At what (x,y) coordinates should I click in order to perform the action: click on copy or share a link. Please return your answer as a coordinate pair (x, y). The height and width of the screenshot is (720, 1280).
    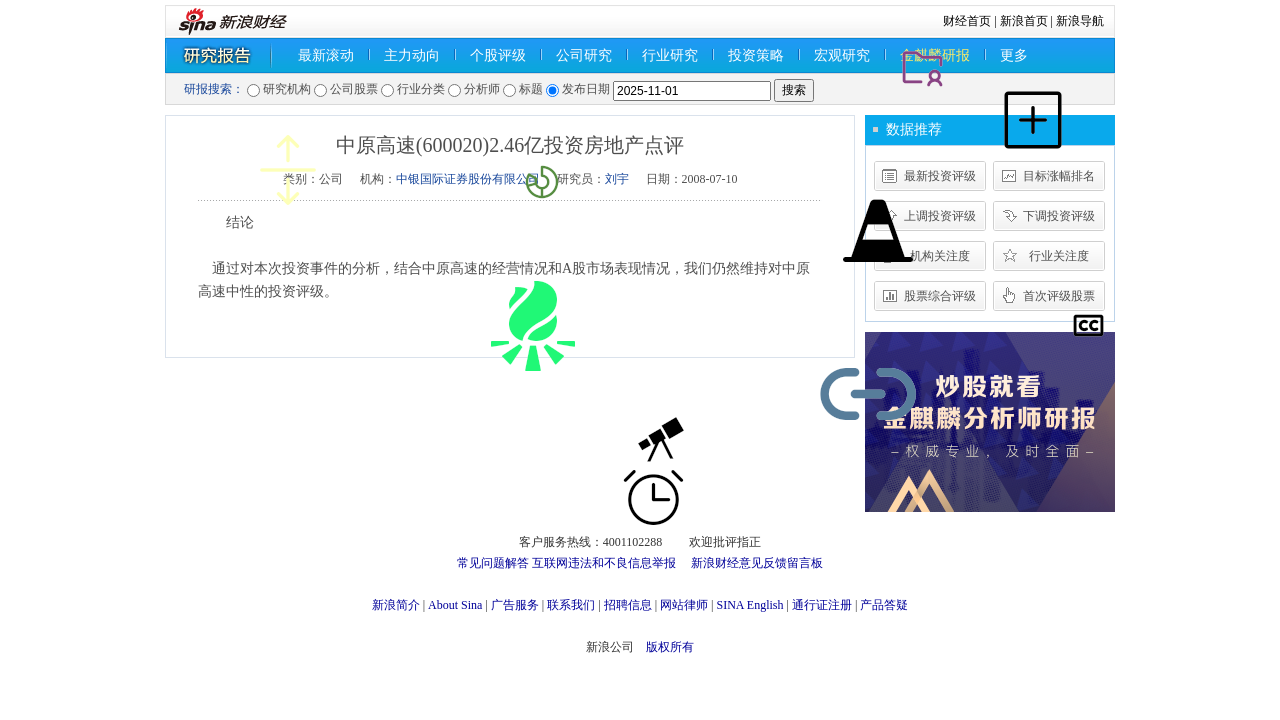
    Looking at the image, I should click on (868, 394).